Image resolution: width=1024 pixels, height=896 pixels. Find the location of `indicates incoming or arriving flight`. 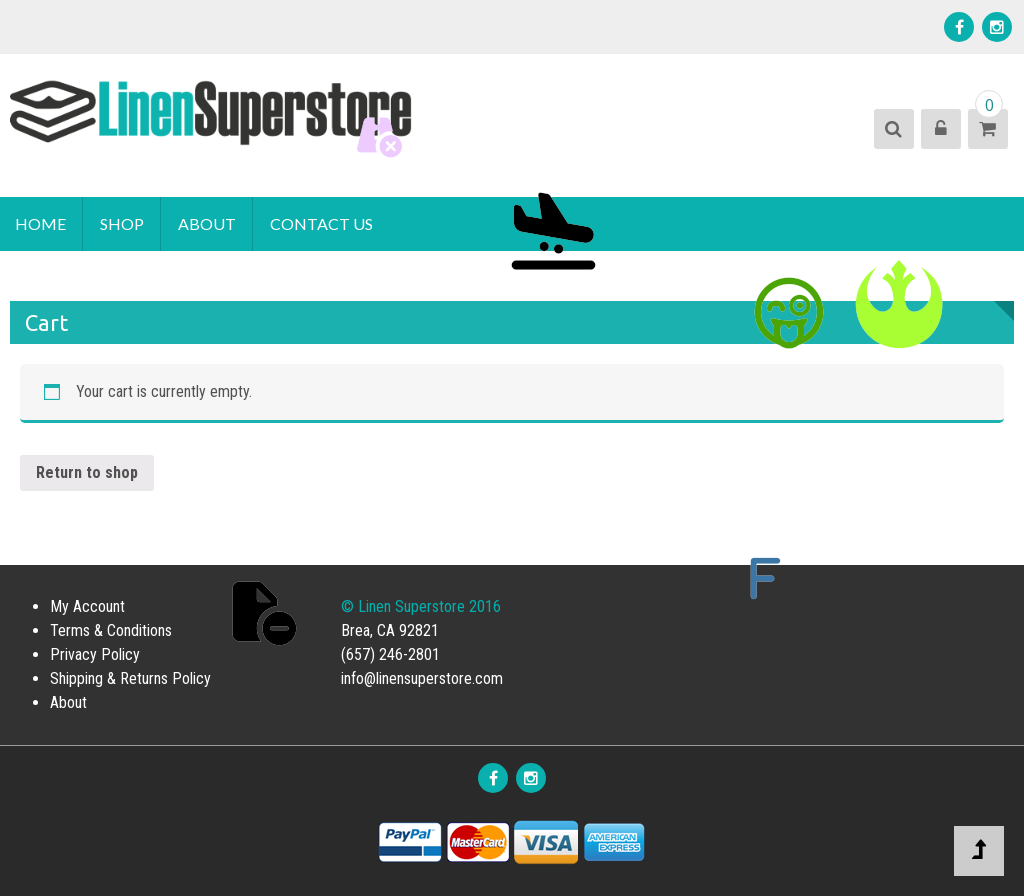

indicates incoming or arriving flight is located at coordinates (553, 232).